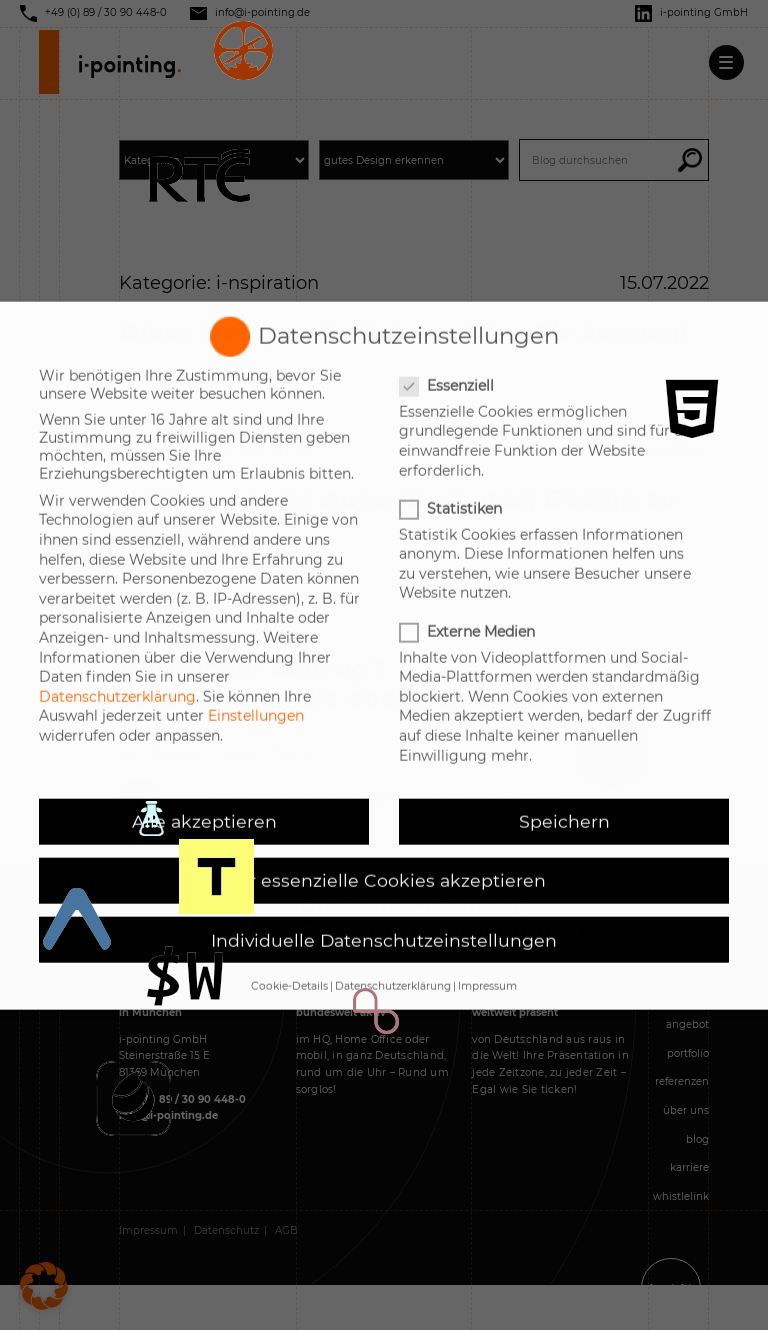 Image resolution: width=768 pixels, height=1330 pixels. I want to click on open wezterm terminal application, so click(185, 976).